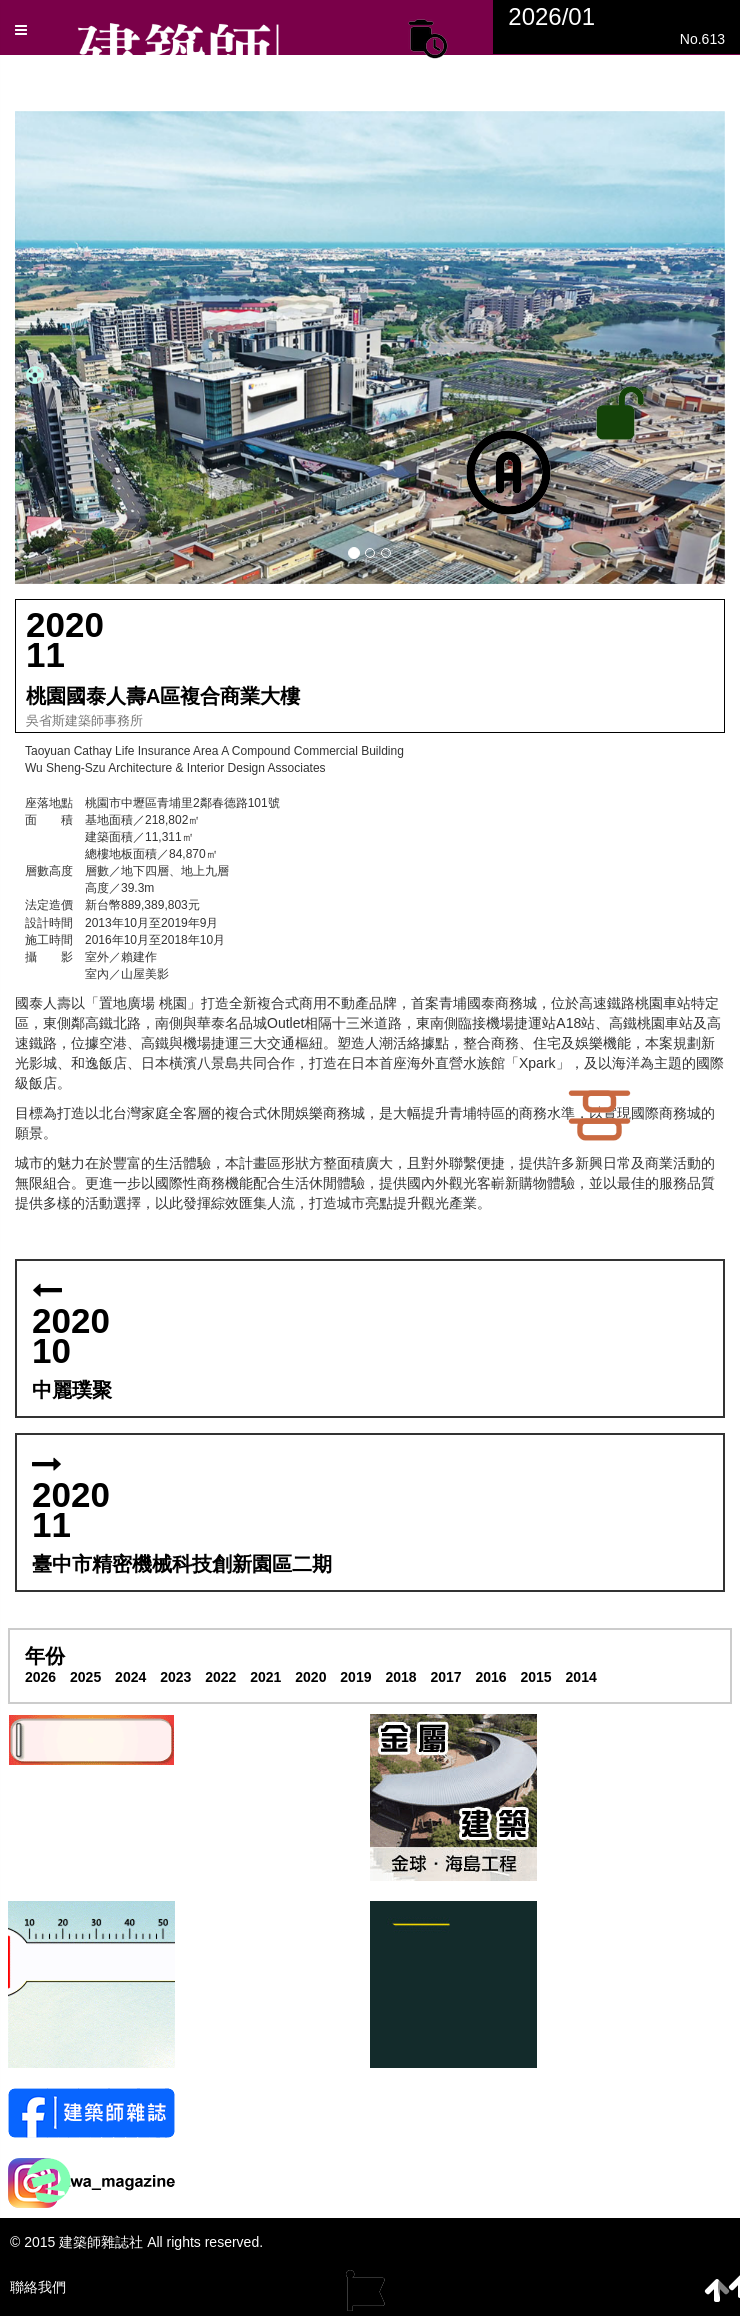 The height and width of the screenshot is (2316, 740). What do you see at coordinates (365, 2290) in the screenshot?
I see `font awesome brand logo` at bounding box center [365, 2290].